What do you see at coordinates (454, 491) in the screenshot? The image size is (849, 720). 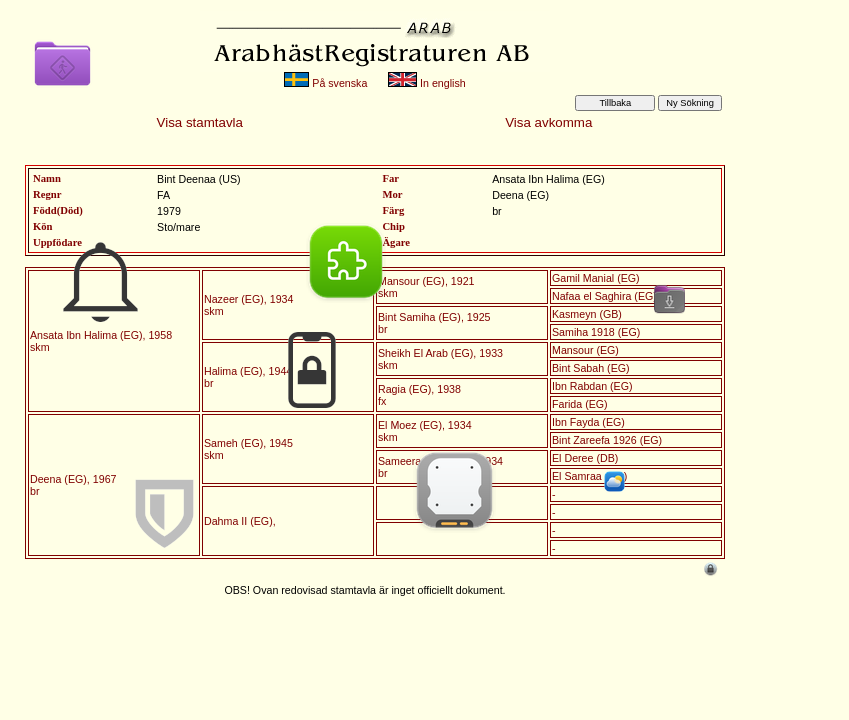 I see `open disk and storage preferences` at bounding box center [454, 491].